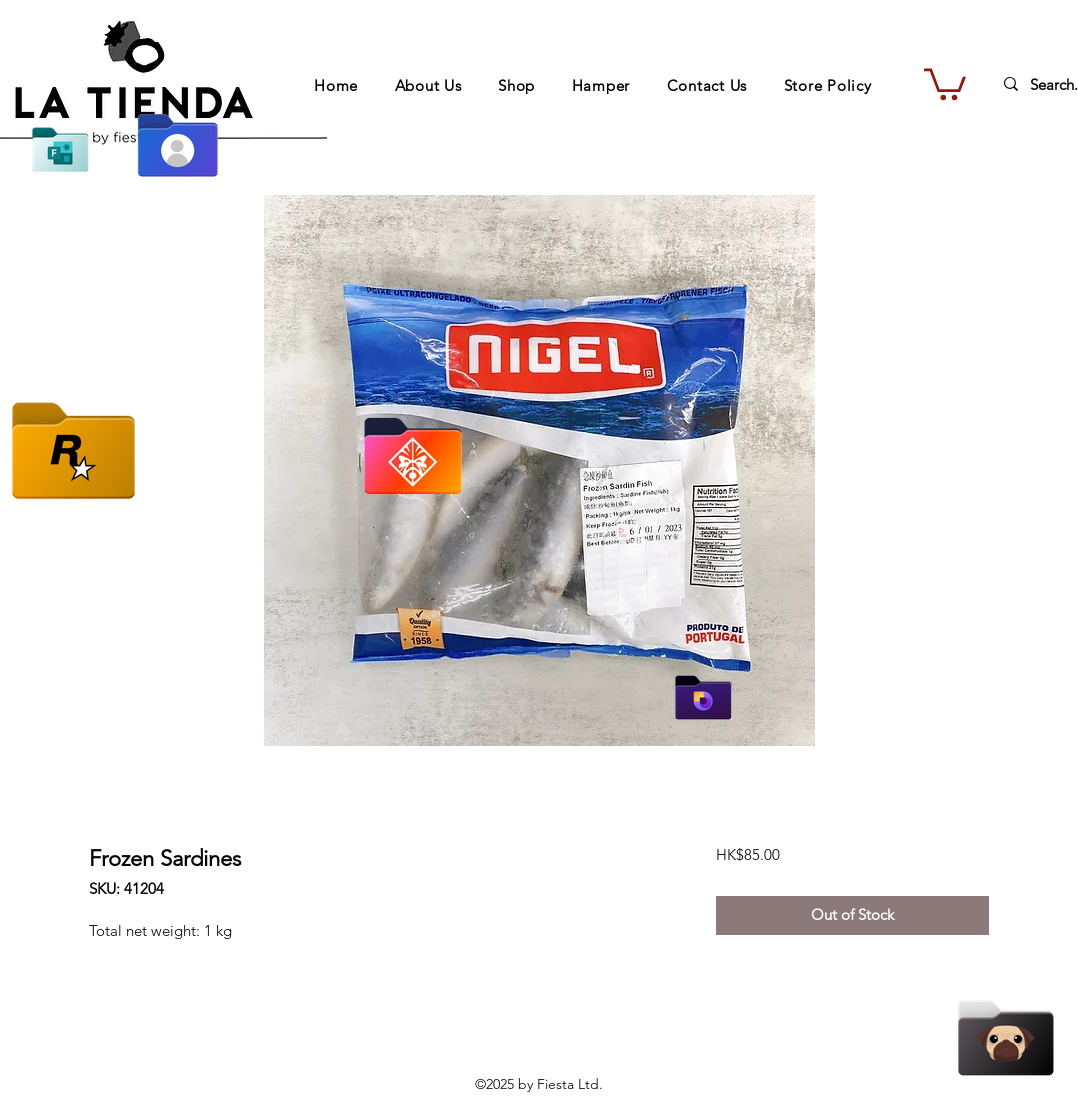  What do you see at coordinates (73, 454) in the screenshot?
I see `folder containing Rockstar Games files or installations` at bounding box center [73, 454].